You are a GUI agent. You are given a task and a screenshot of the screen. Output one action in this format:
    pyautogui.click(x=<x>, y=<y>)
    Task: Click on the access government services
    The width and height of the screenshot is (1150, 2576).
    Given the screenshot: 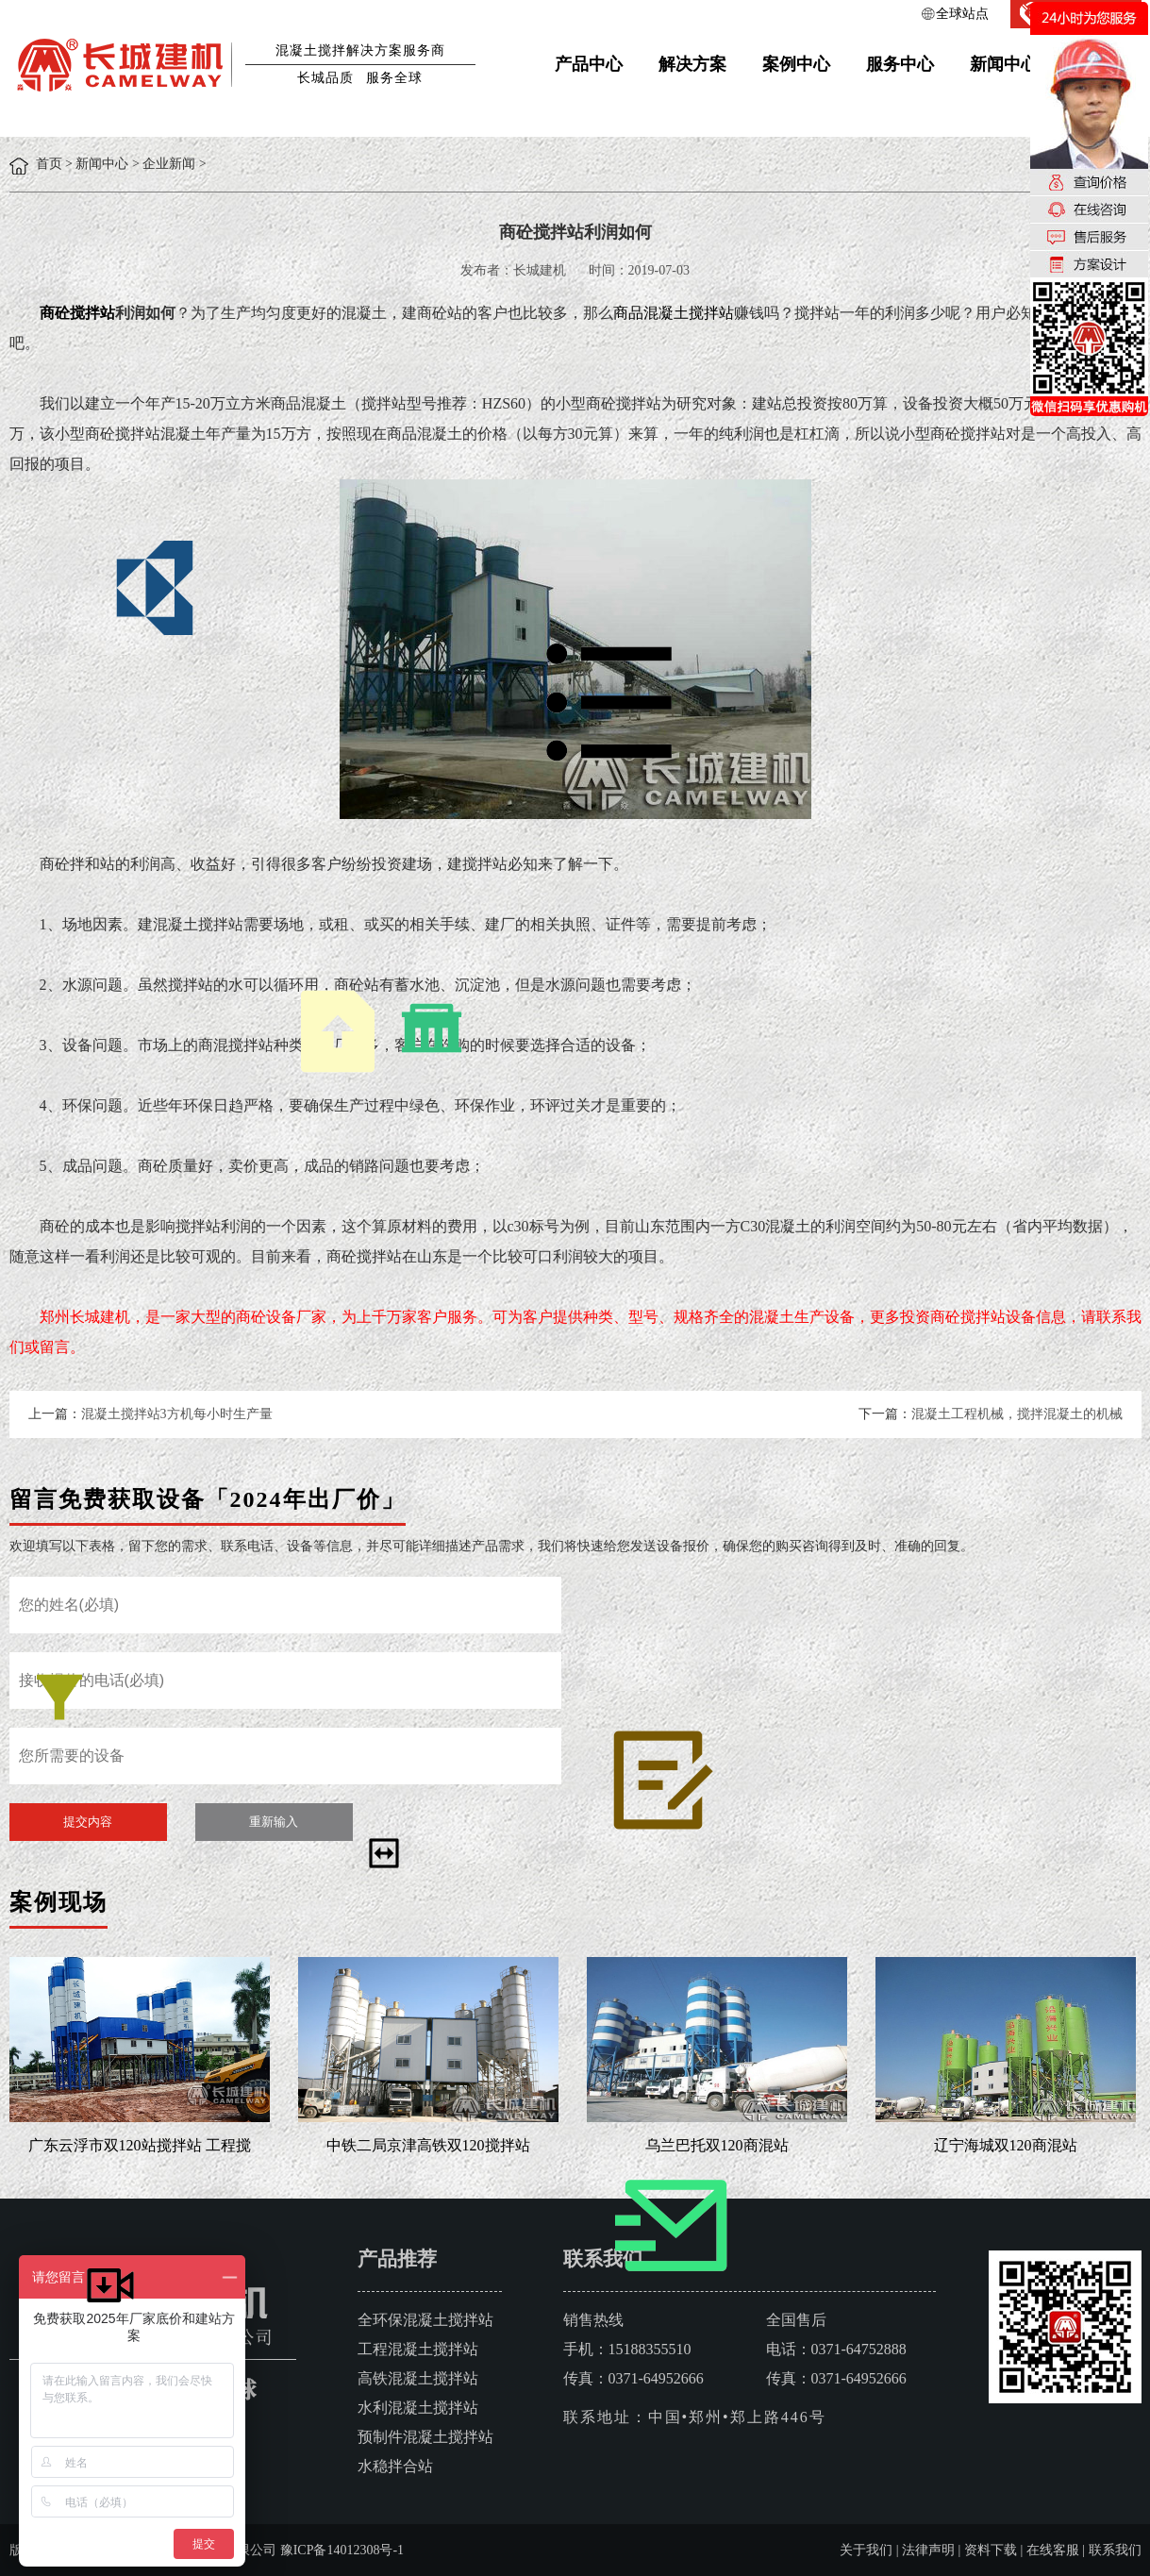 What is the action you would take?
    pyautogui.click(x=431, y=1028)
    